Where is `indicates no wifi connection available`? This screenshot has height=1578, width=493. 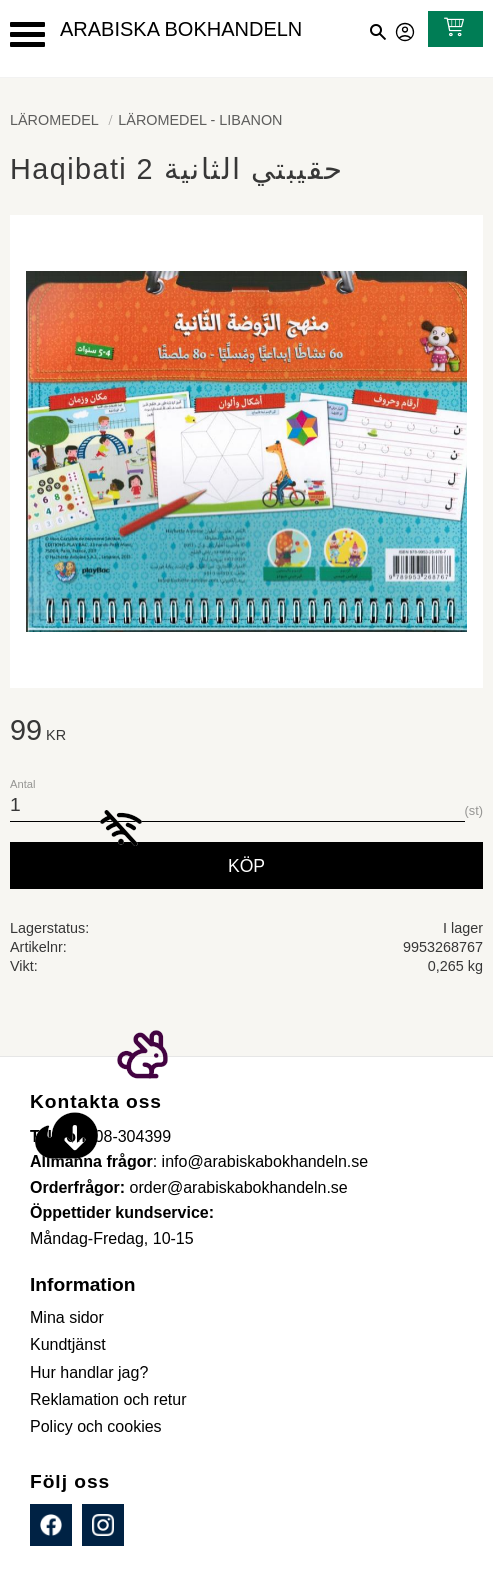 indicates no wifi connection available is located at coordinates (121, 828).